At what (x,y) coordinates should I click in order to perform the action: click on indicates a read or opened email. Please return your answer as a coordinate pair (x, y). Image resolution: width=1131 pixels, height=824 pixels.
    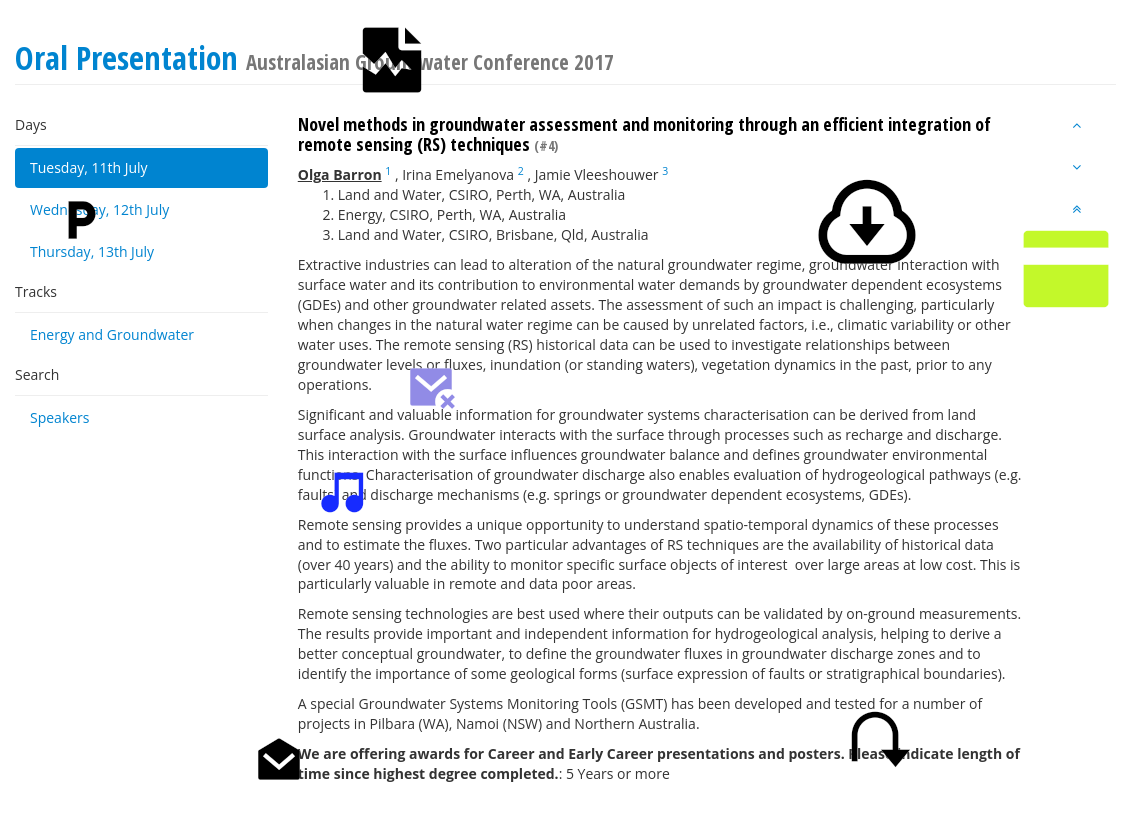
    Looking at the image, I should click on (279, 761).